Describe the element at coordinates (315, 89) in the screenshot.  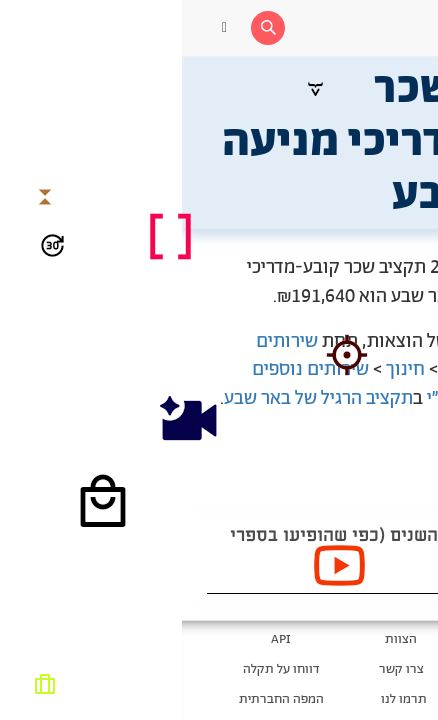
I see `vaadin framework logo` at that location.